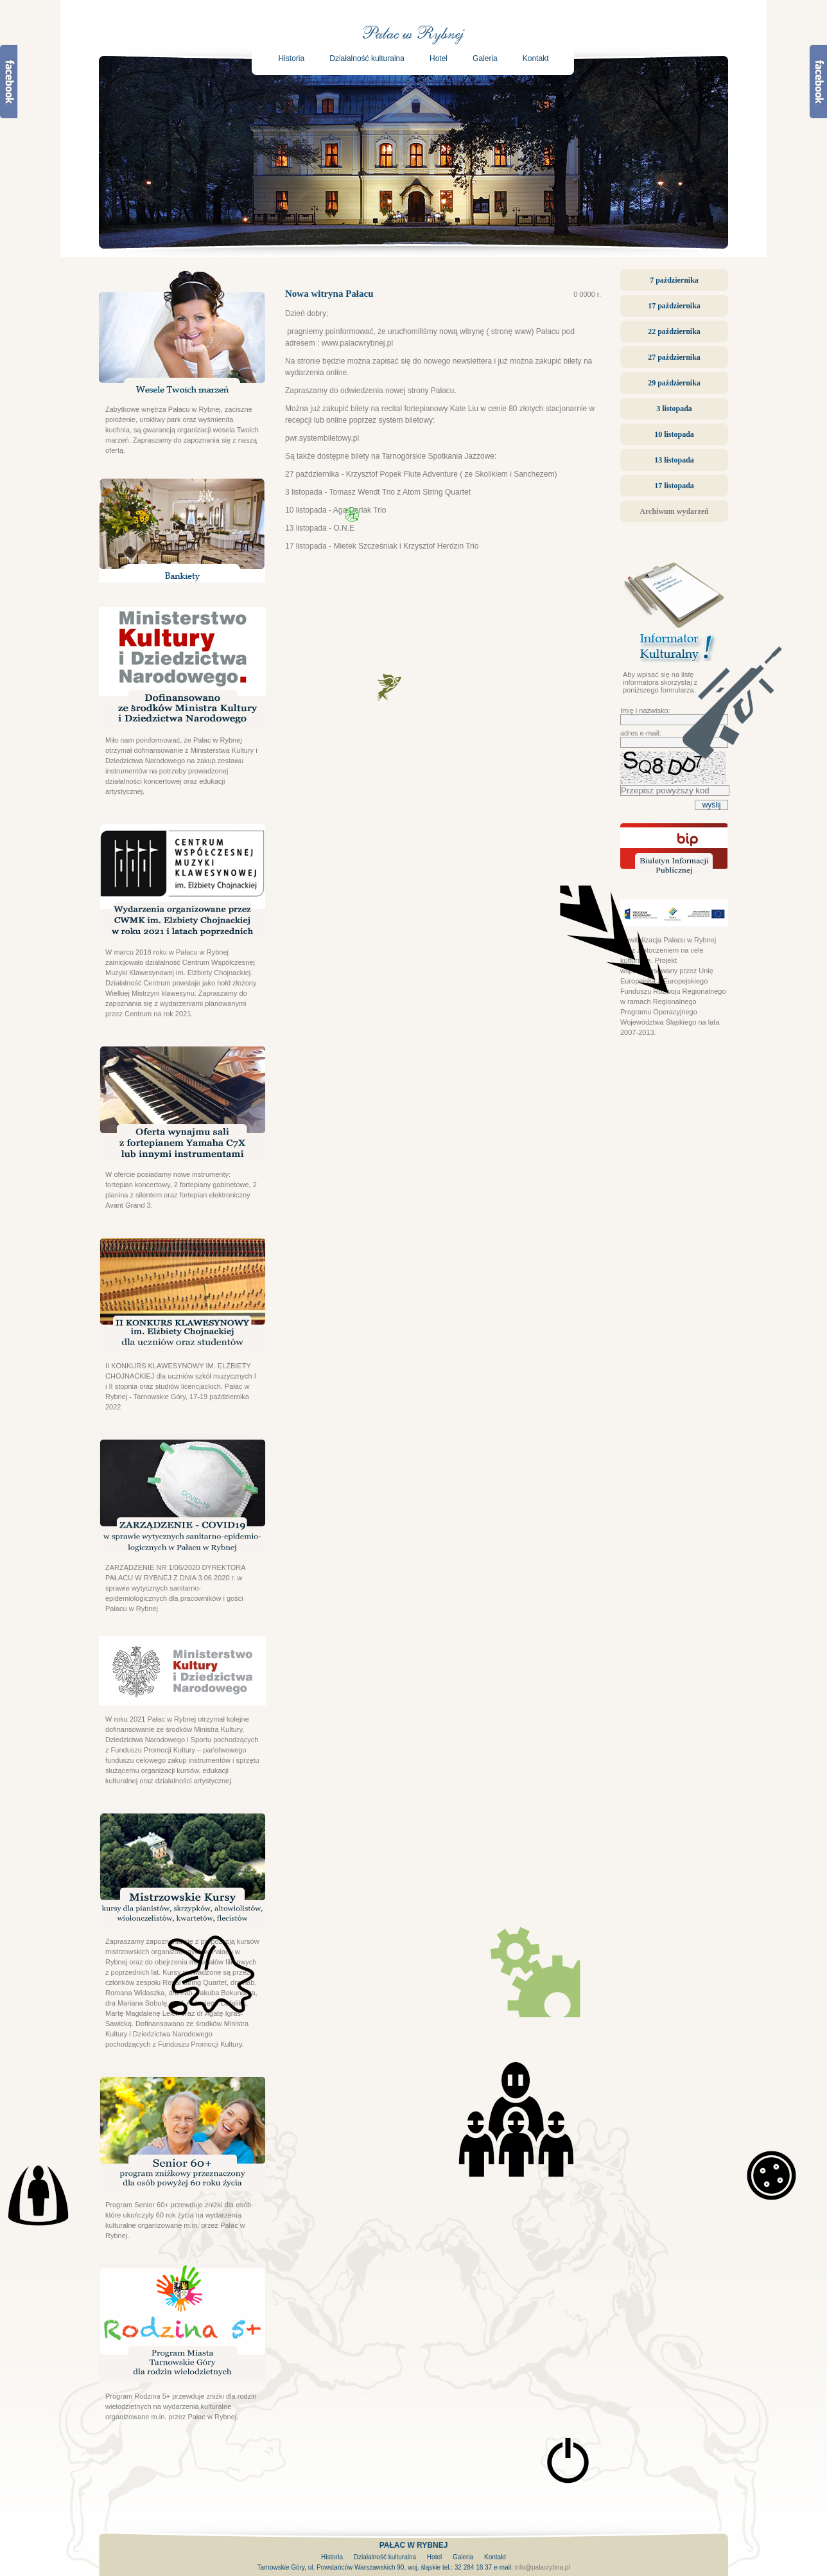 The width and height of the screenshot is (827, 2576). Describe the element at coordinates (568, 2460) in the screenshot. I see `turn device on or off` at that location.